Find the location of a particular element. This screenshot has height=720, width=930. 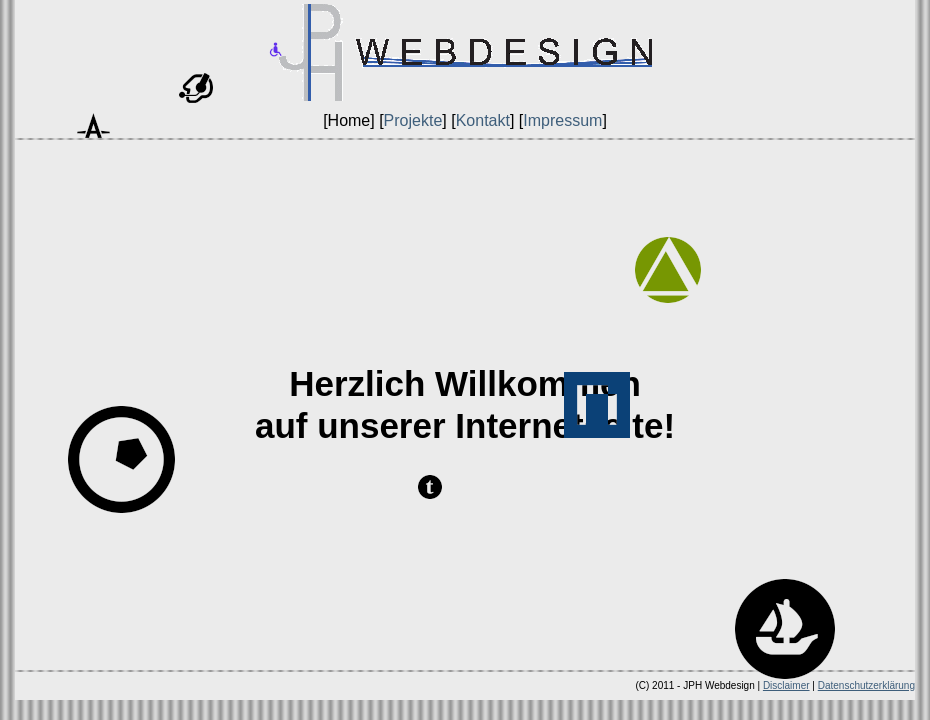

open kuula 360° photo platform is located at coordinates (121, 459).